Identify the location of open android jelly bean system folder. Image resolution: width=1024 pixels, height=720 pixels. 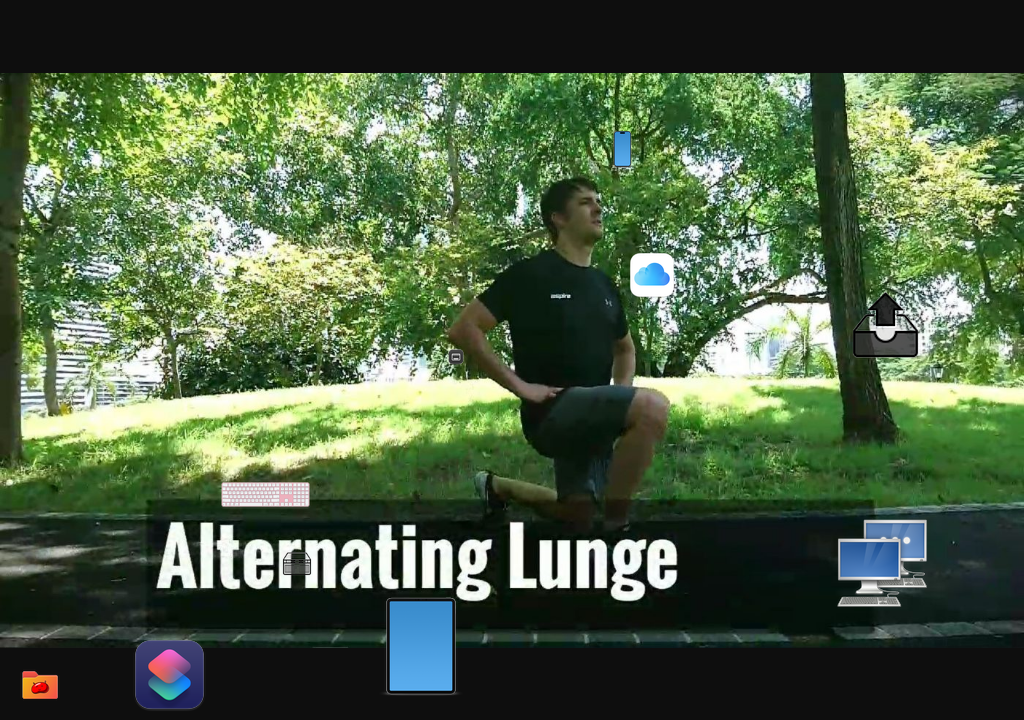
(40, 686).